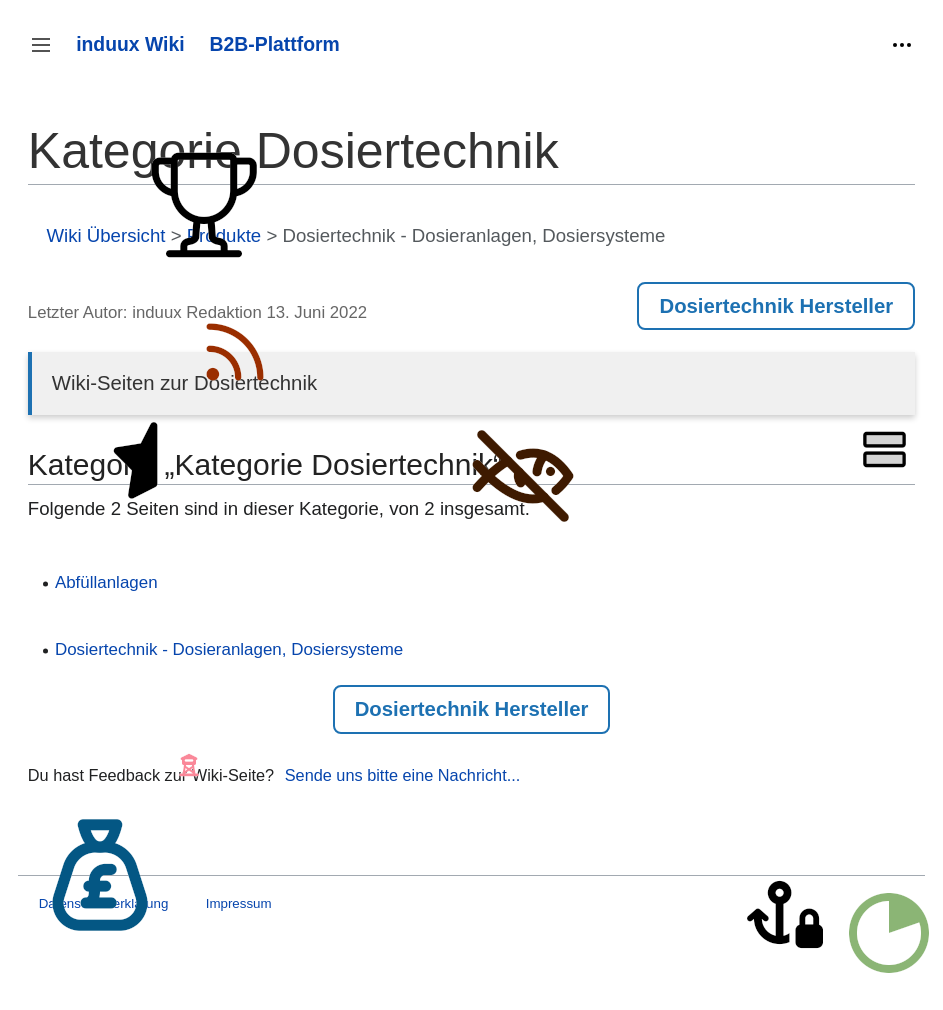  I want to click on view tax payment in pounds, so click(100, 875).